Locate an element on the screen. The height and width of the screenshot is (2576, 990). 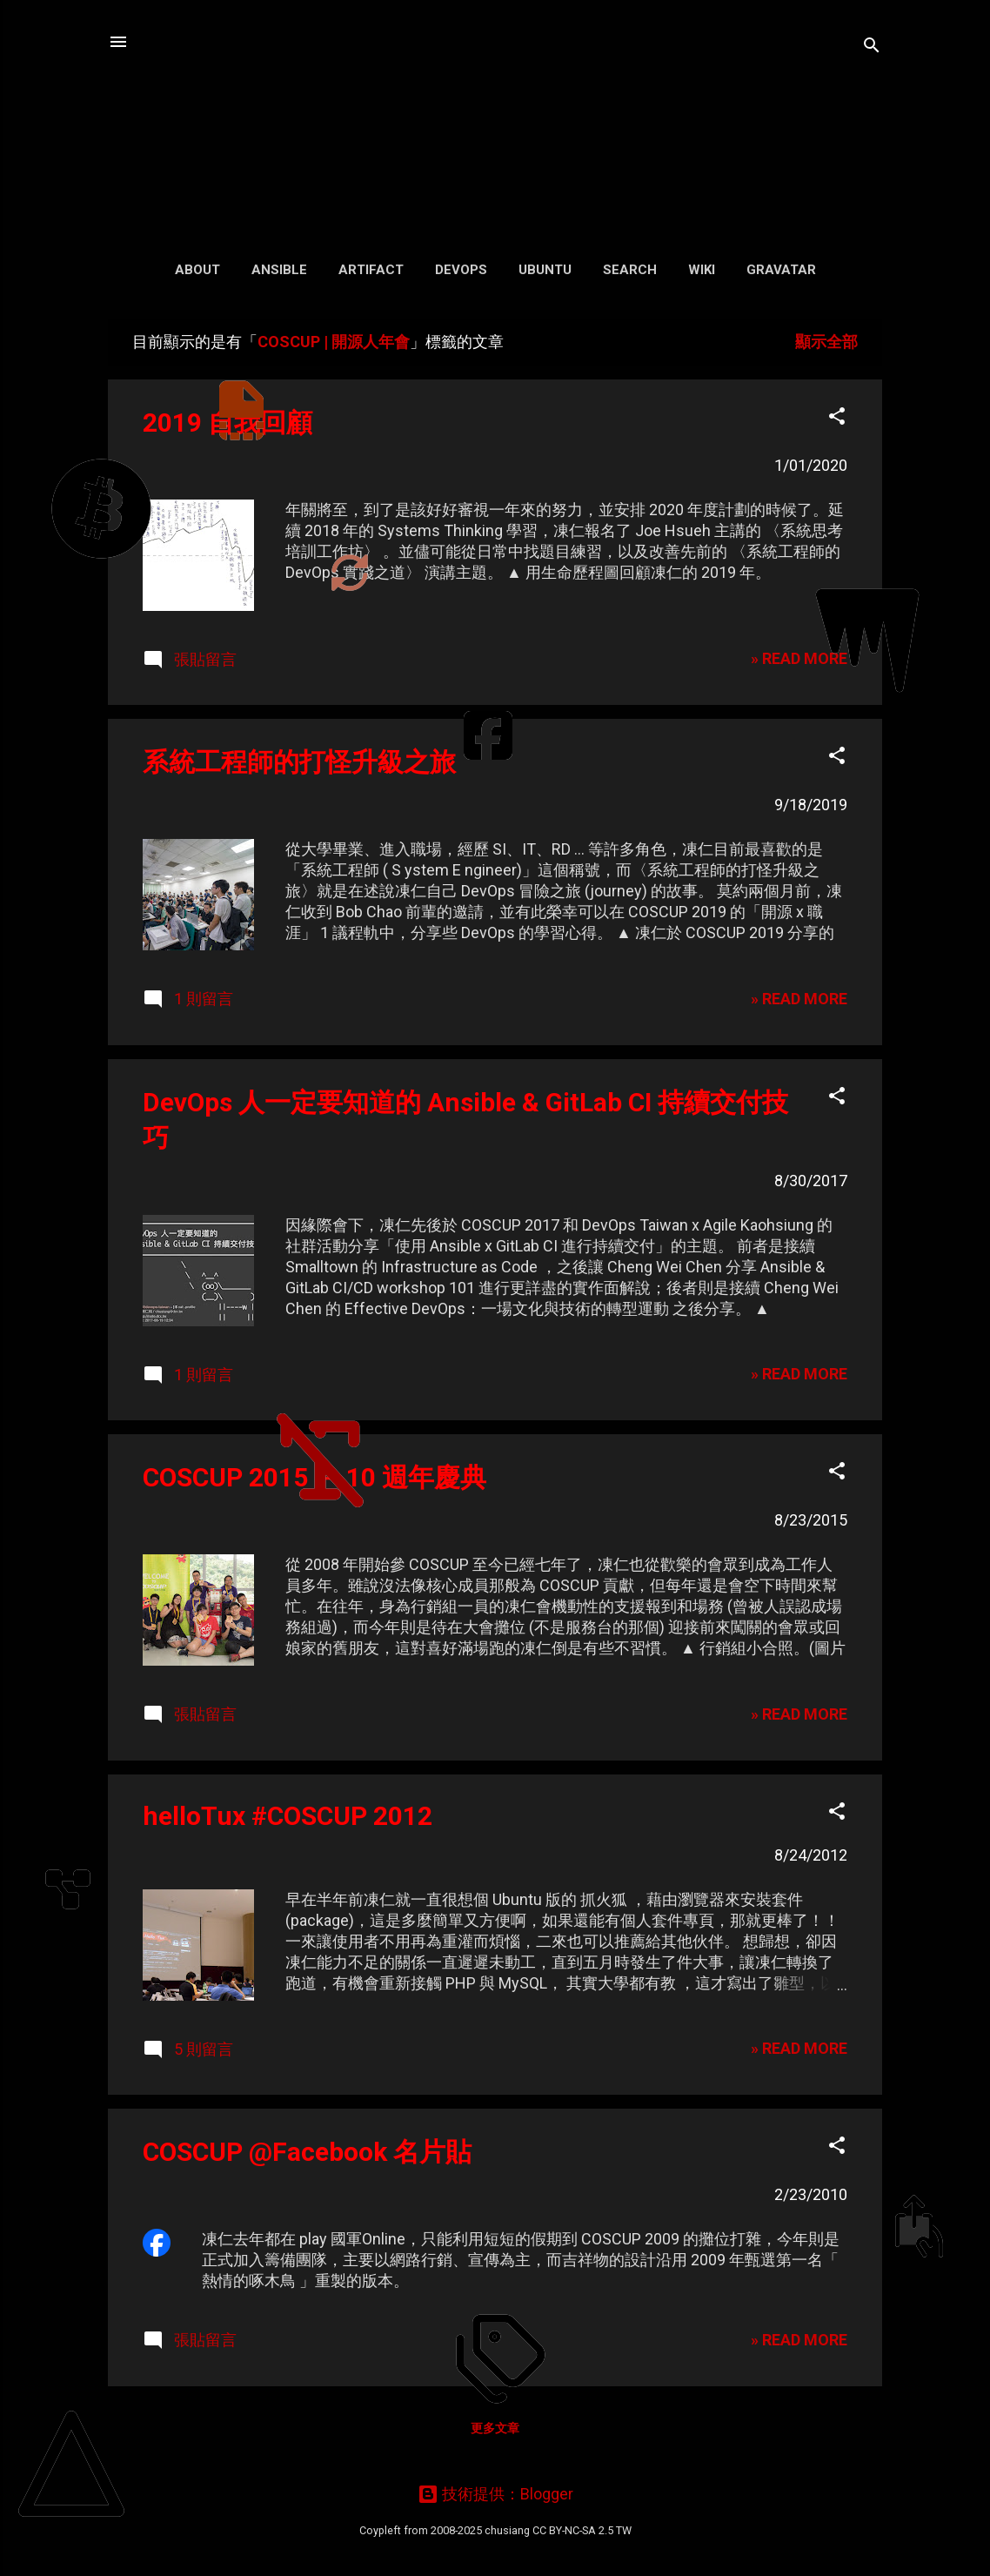
view project workflow or diagram is located at coordinates (68, 1889).